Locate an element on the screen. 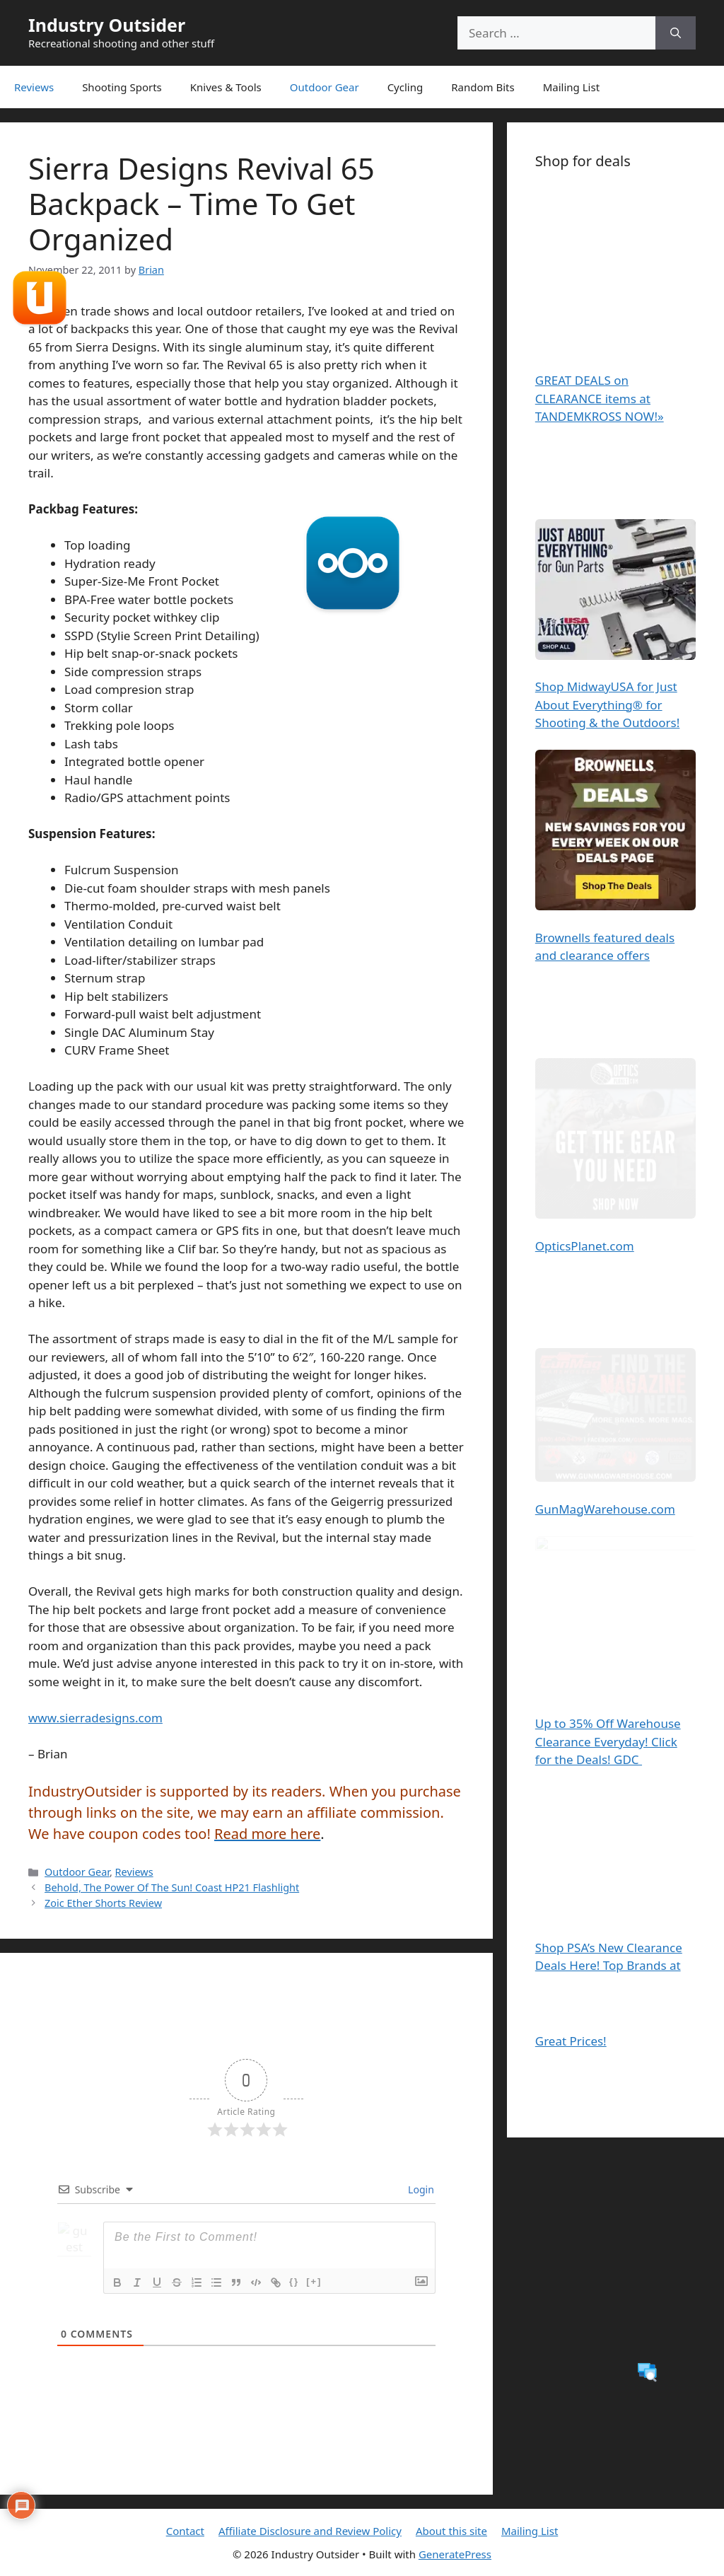  open nextcloud app is located at coordinates (353, 563).